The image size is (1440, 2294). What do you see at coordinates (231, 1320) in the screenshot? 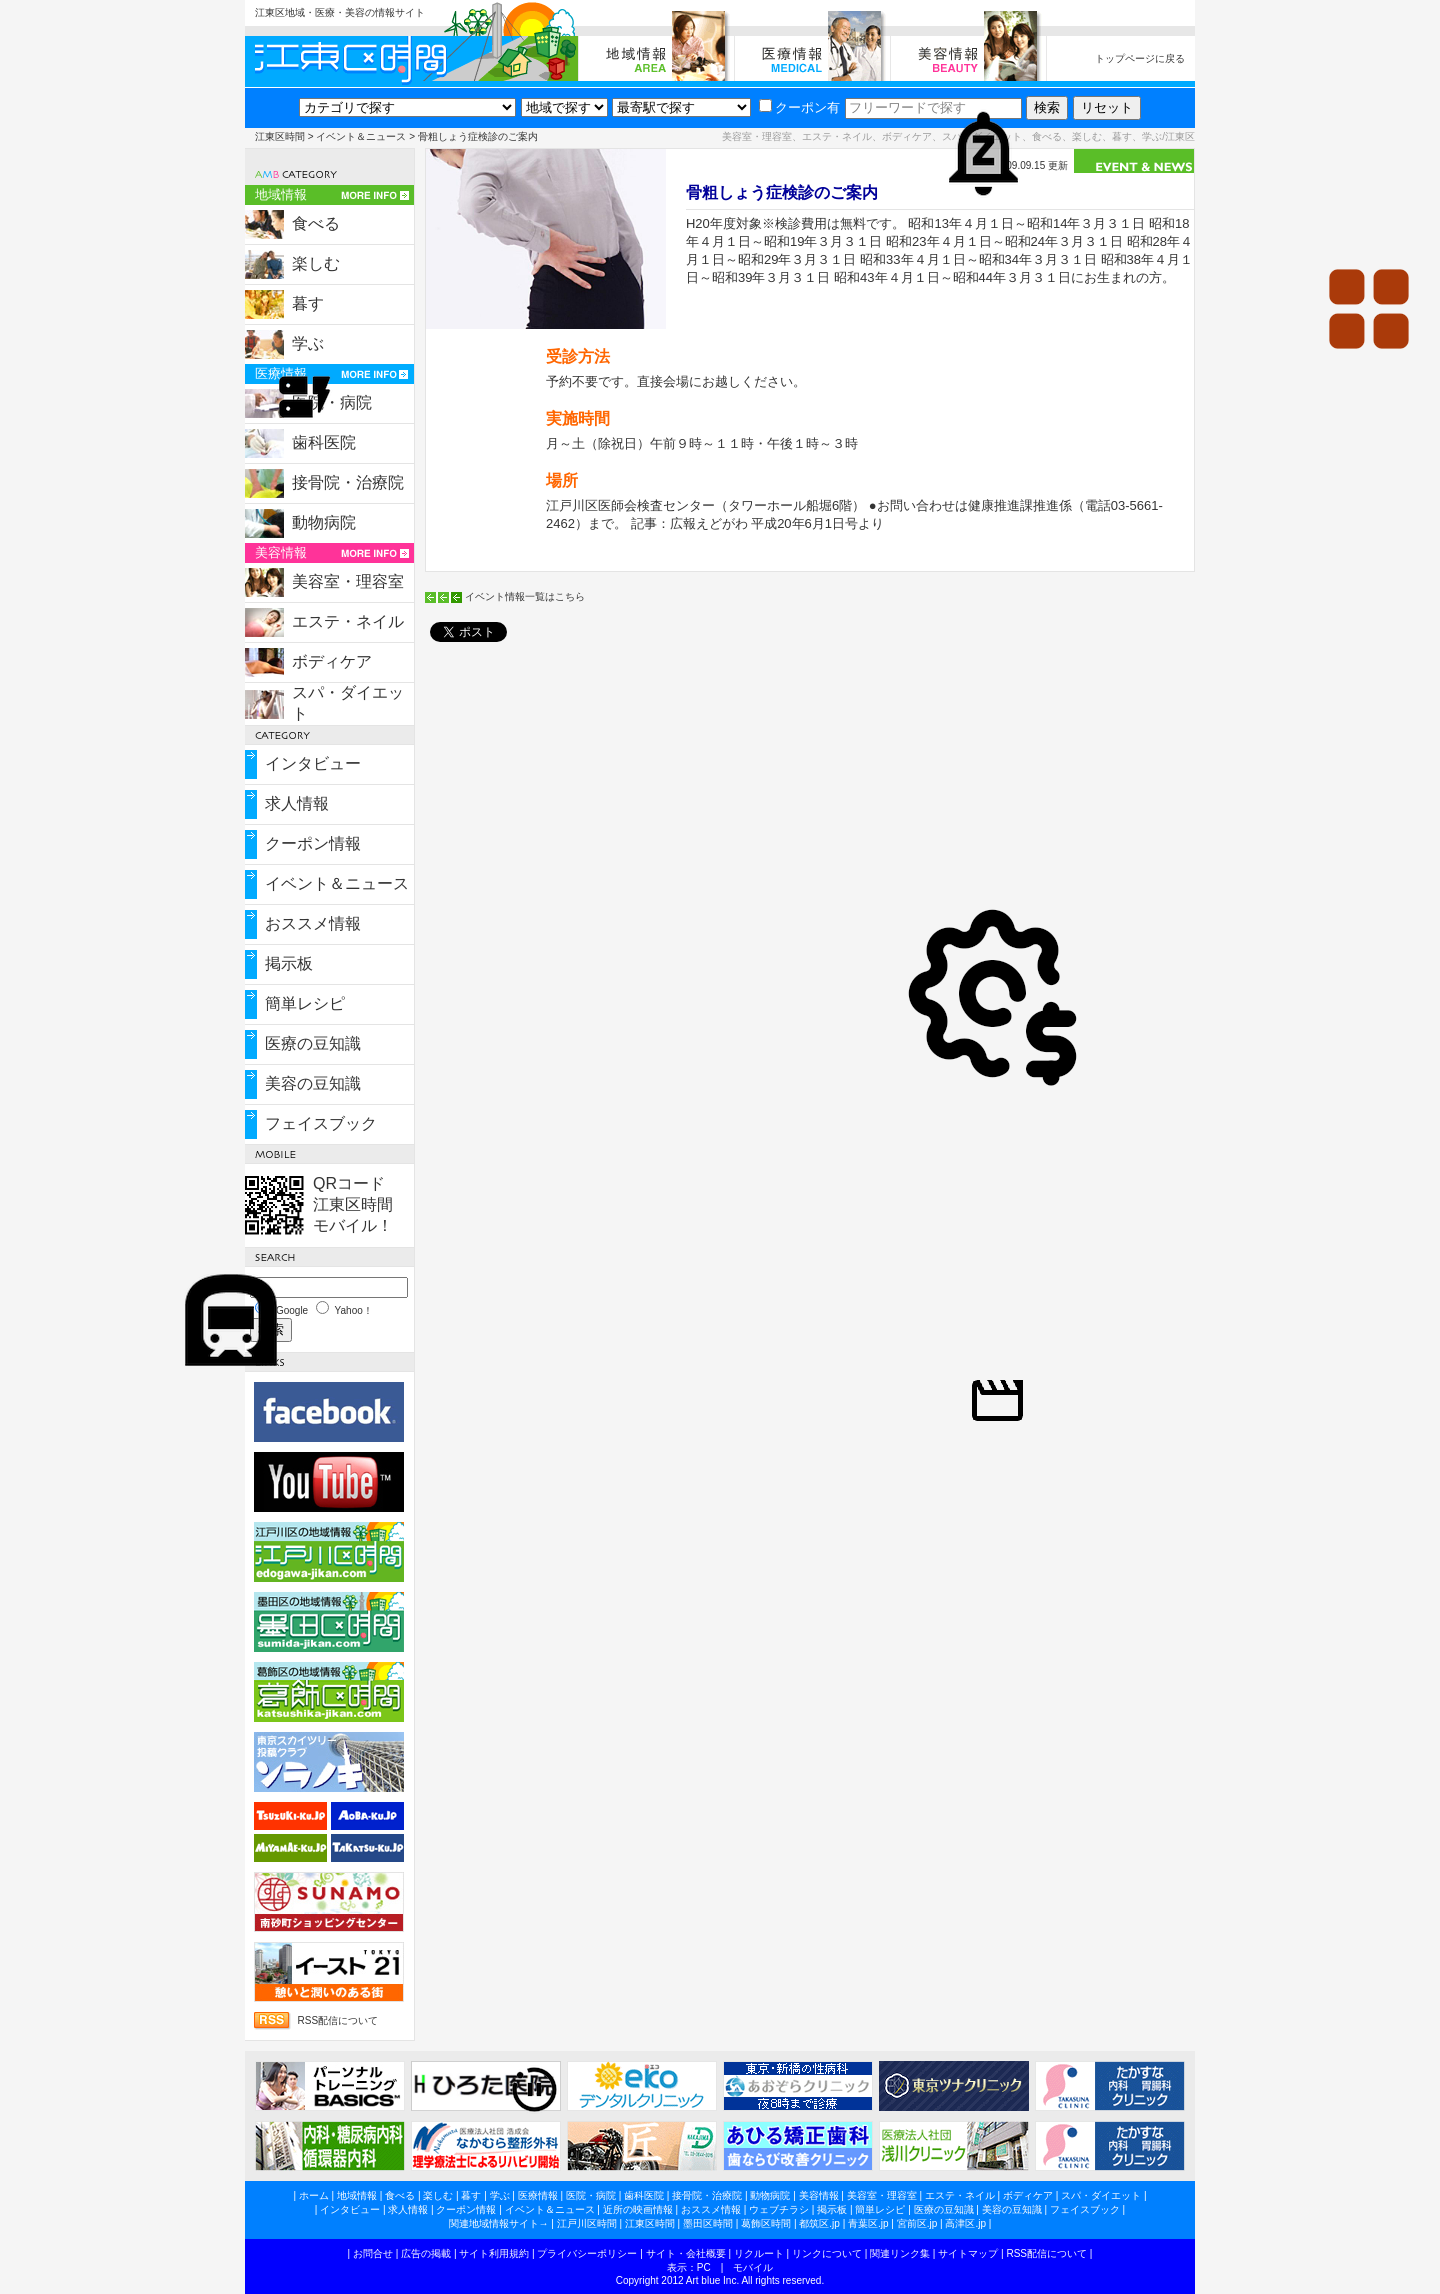
I see `view subway or metro transit options` at bounding box center [231, 1320].